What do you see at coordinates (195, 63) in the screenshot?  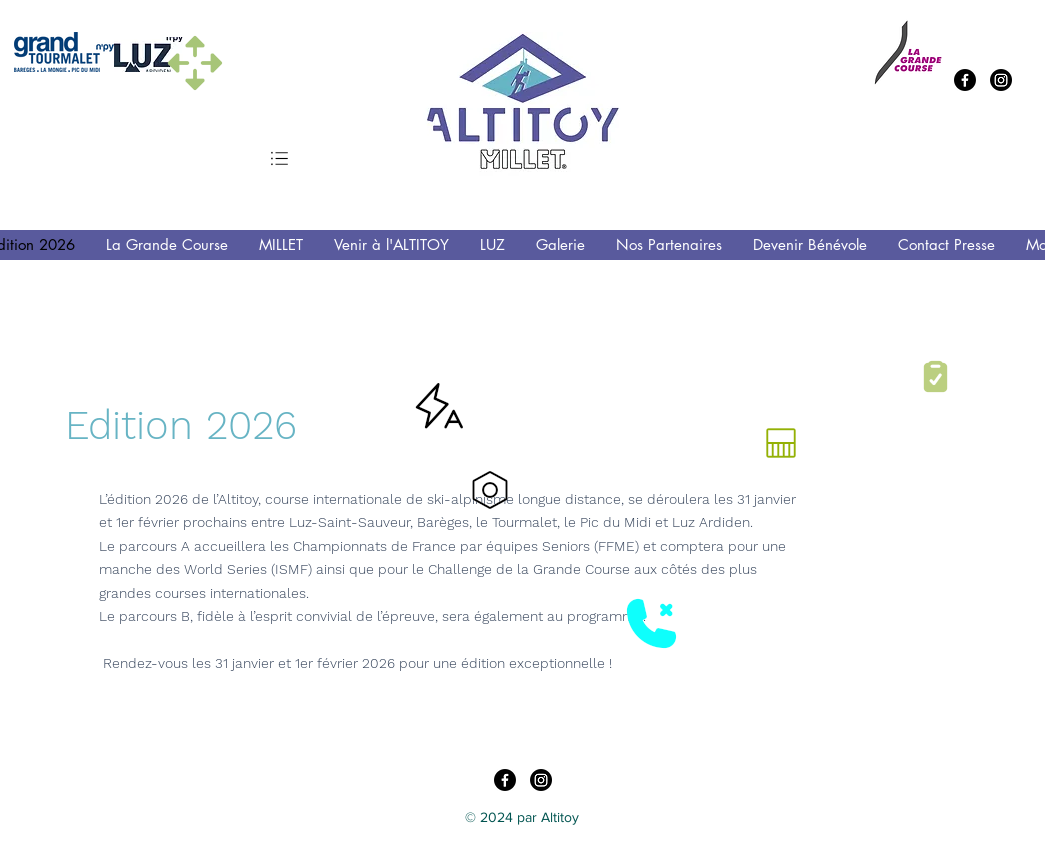 I see `expand content to fullscreen` at bounding box center [195, 63].